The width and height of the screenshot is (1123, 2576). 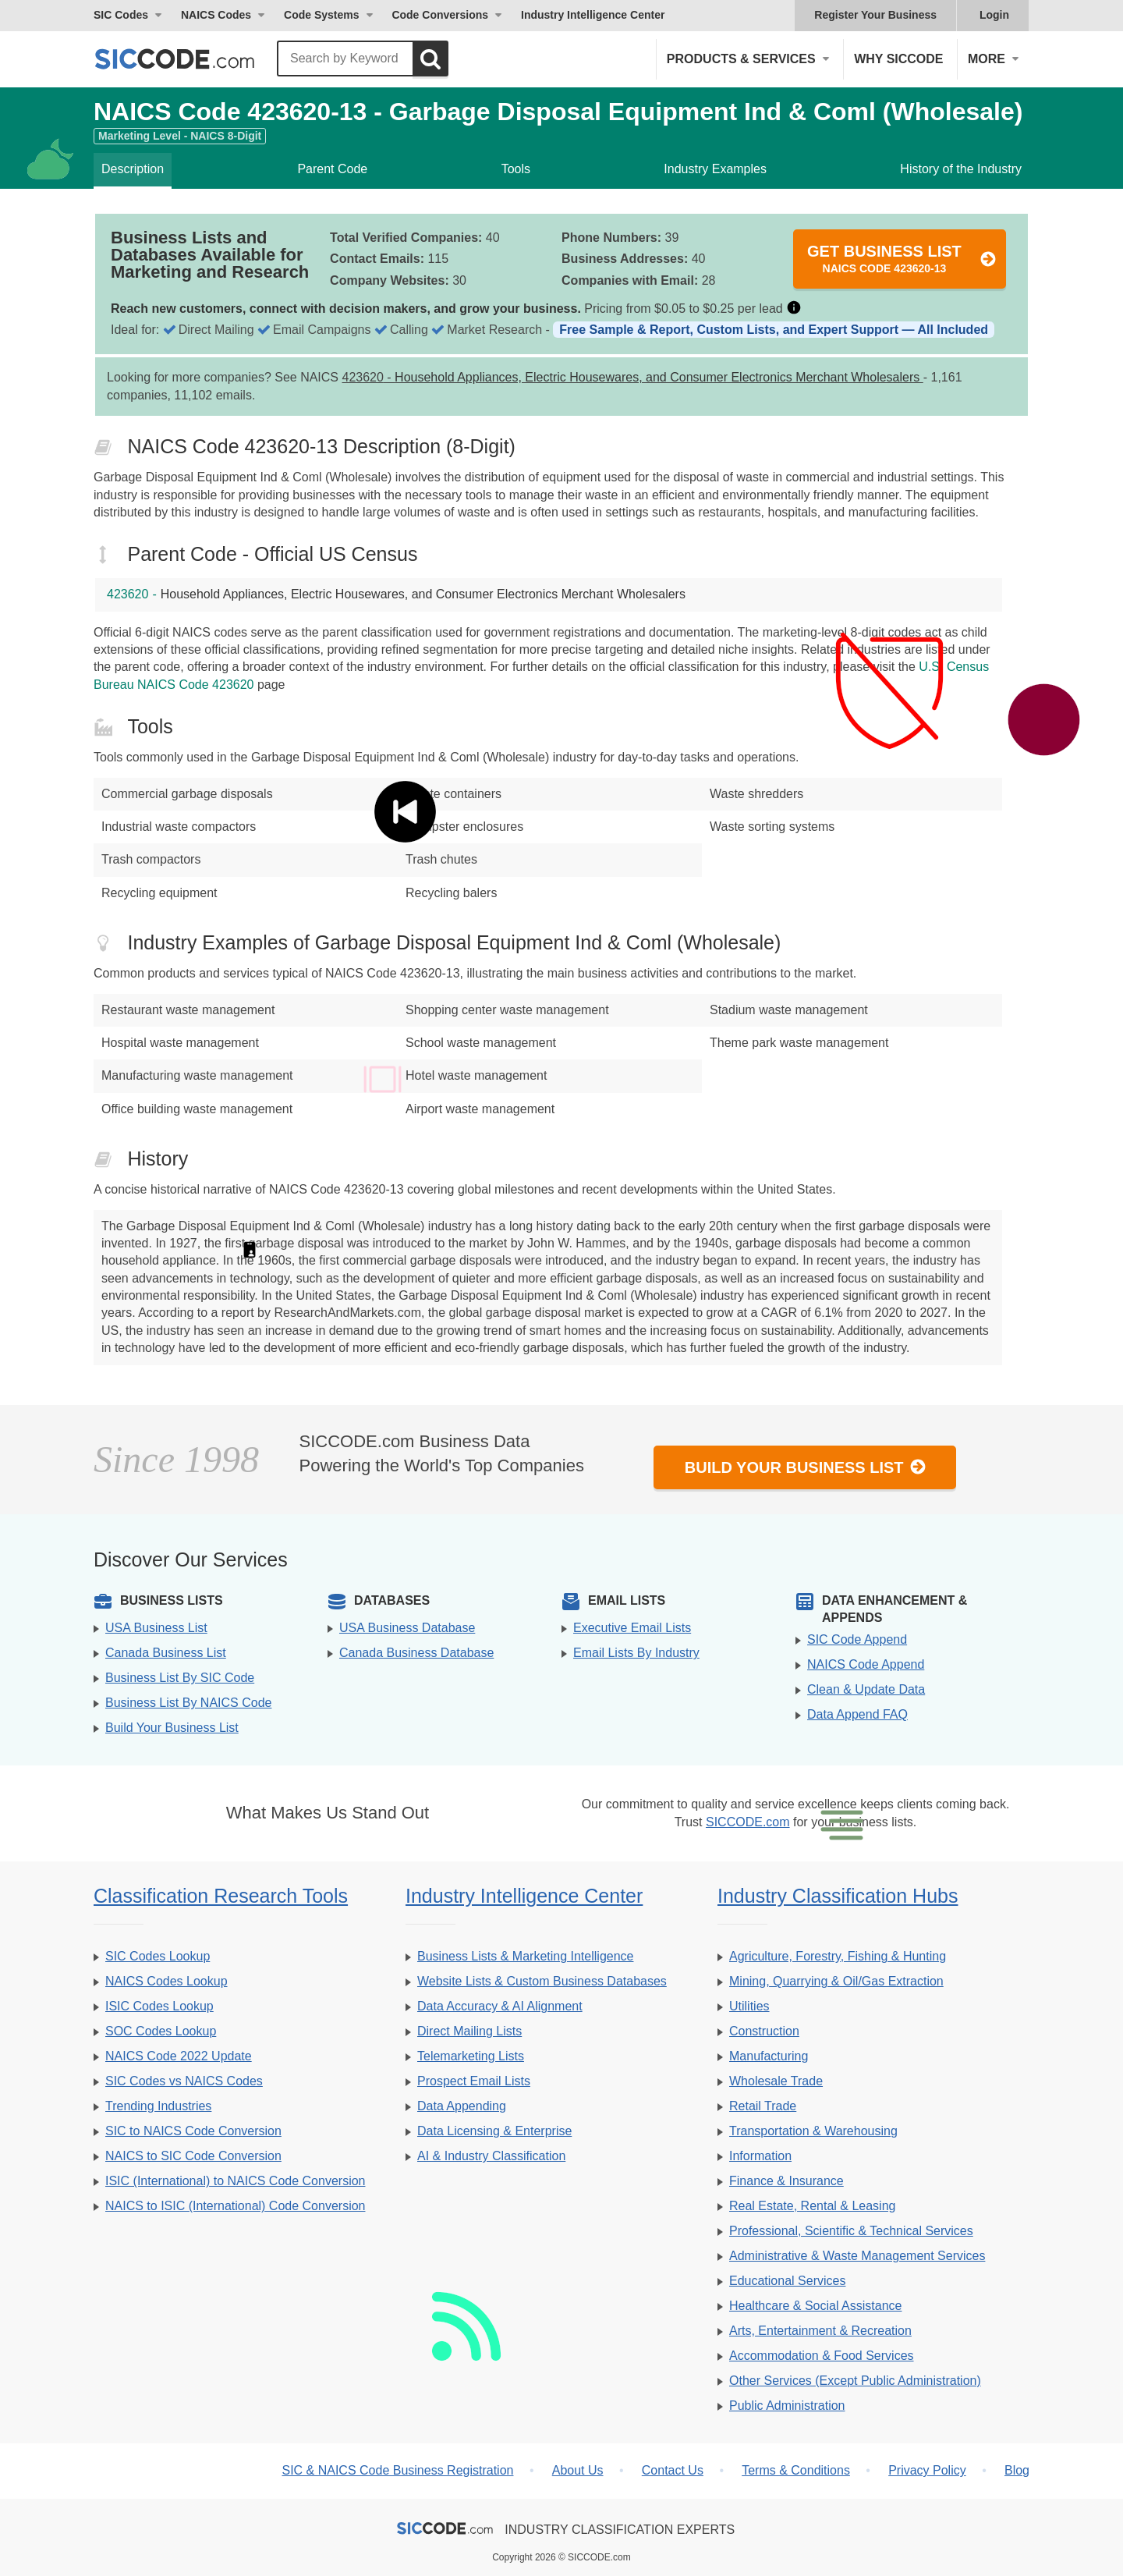 What do you see at coordinates (250, 1250) in the screenshot?
I see `view your profile or ID information` at bounding box center [250, 1250].